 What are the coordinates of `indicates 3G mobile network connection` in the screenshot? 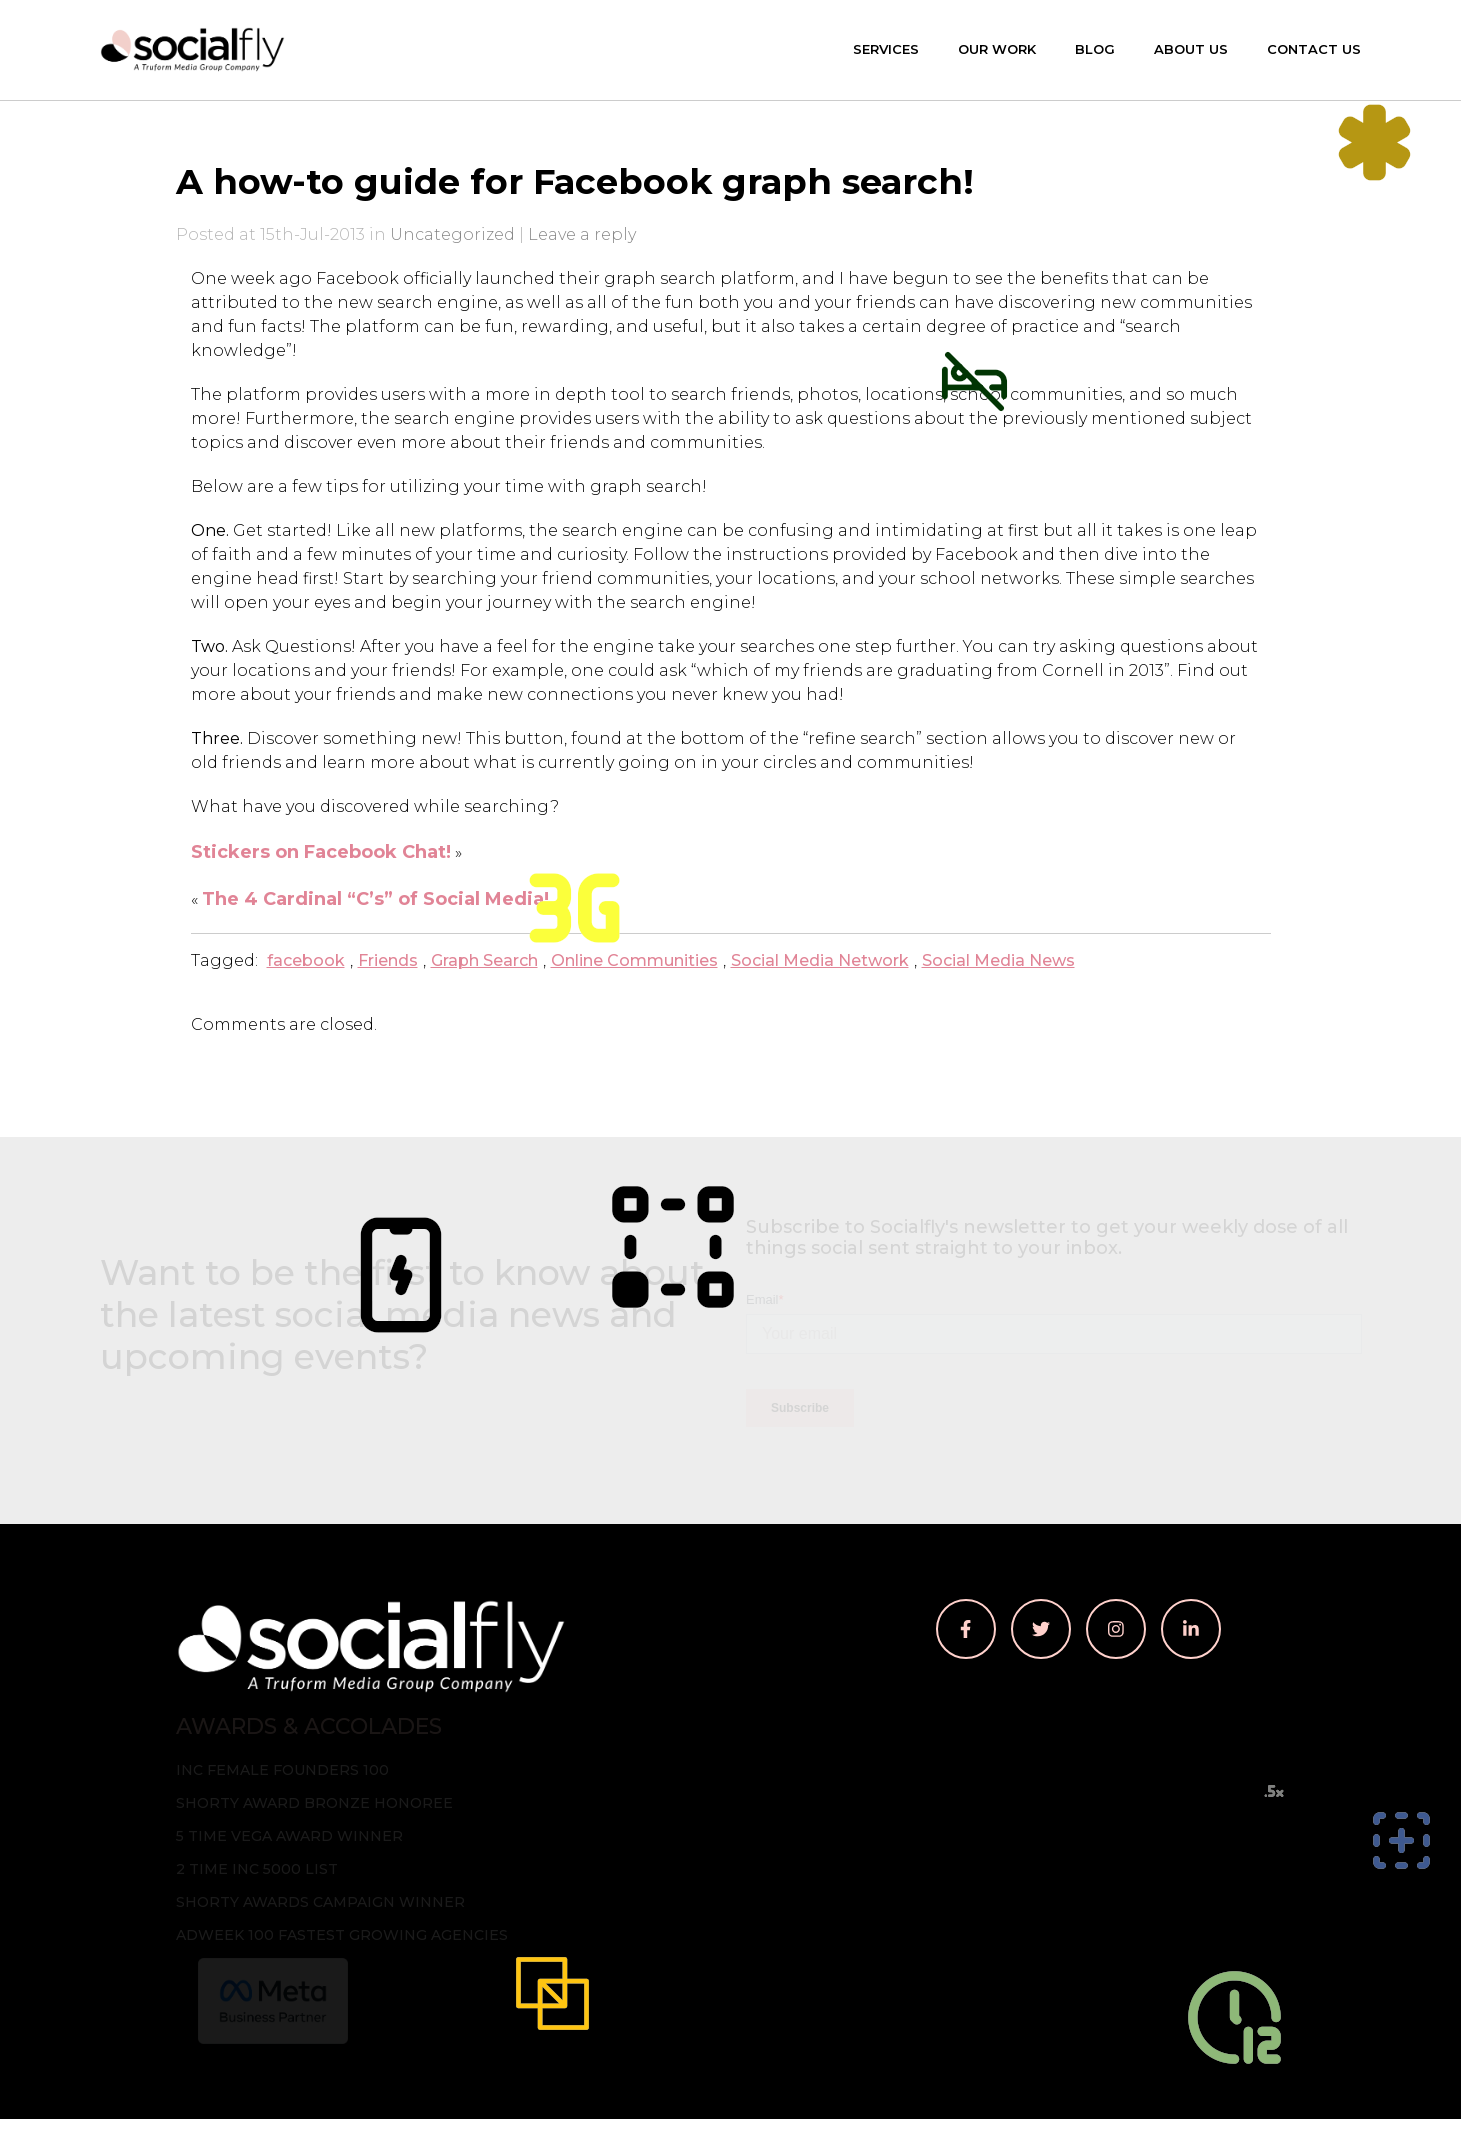 It's located at (578, 908).